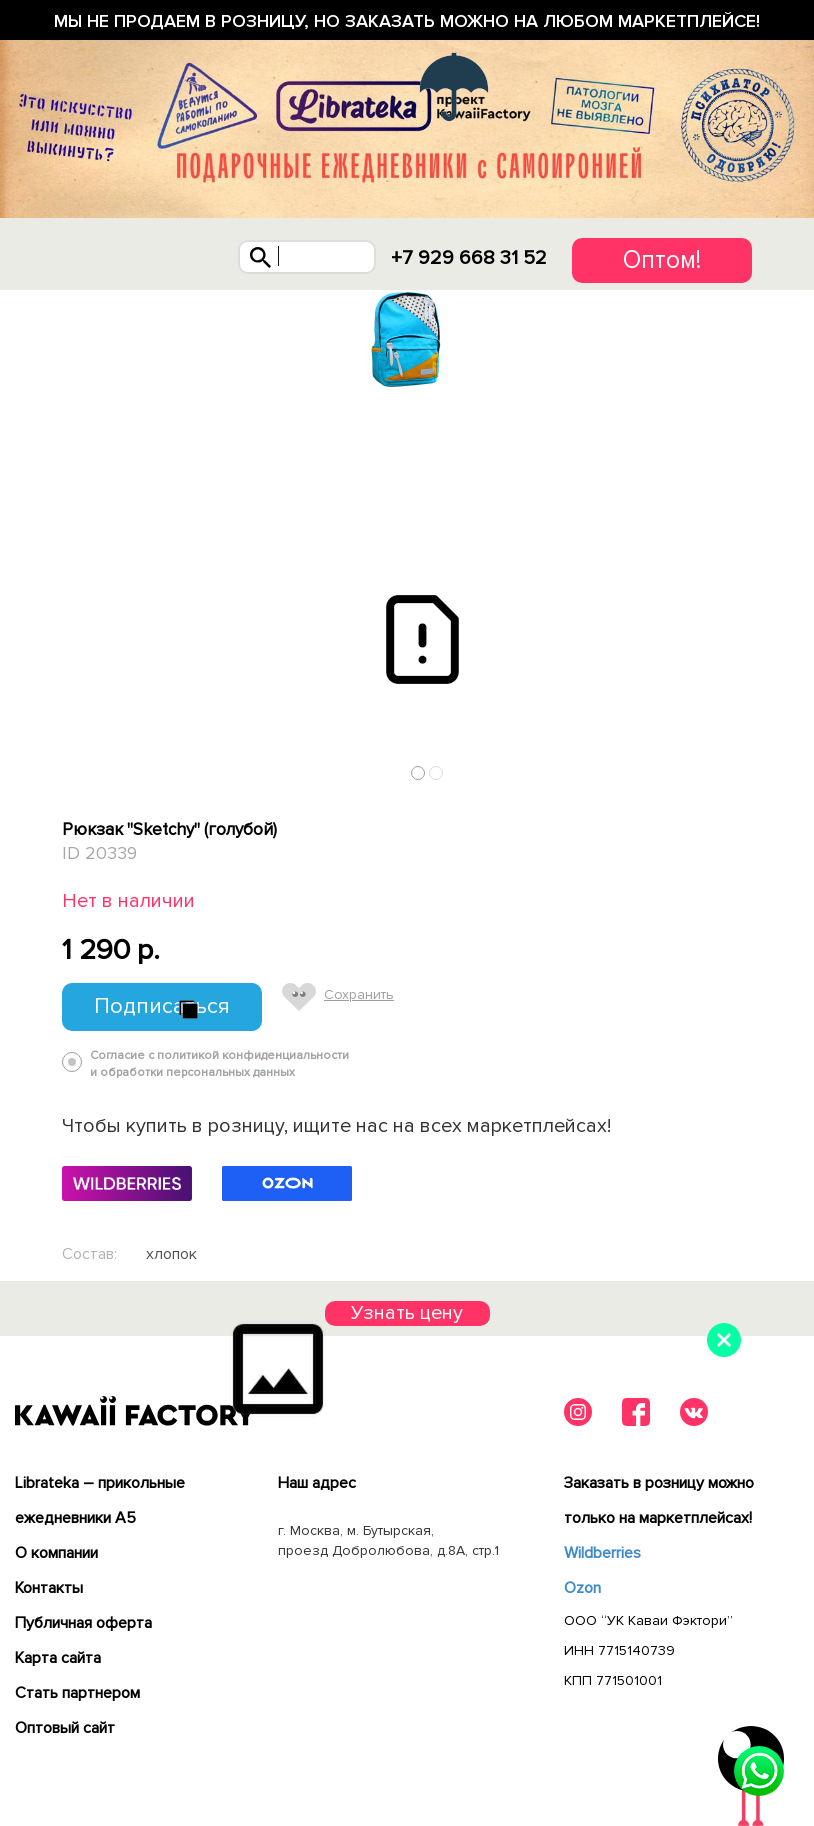 The width and height of the screenshot is (814, 1826). I want to click on indicates a file with an error or issue, so click(422, 639).